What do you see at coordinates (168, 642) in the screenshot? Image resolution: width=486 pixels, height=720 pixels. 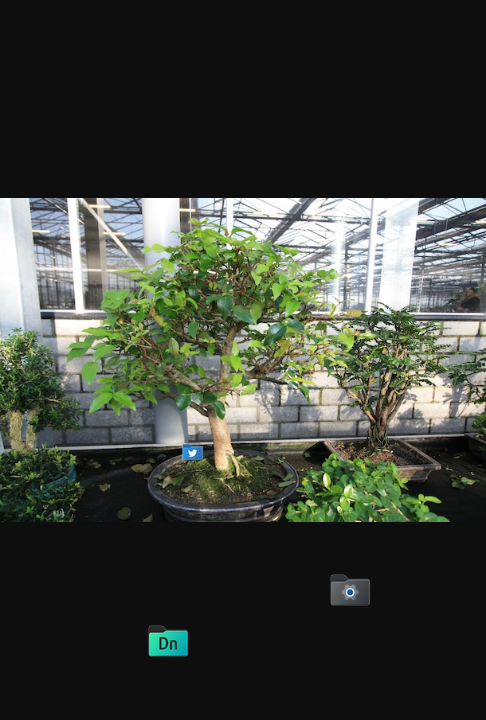 I see `open adobe dimension project files folder` at bounding box center [168, 642].